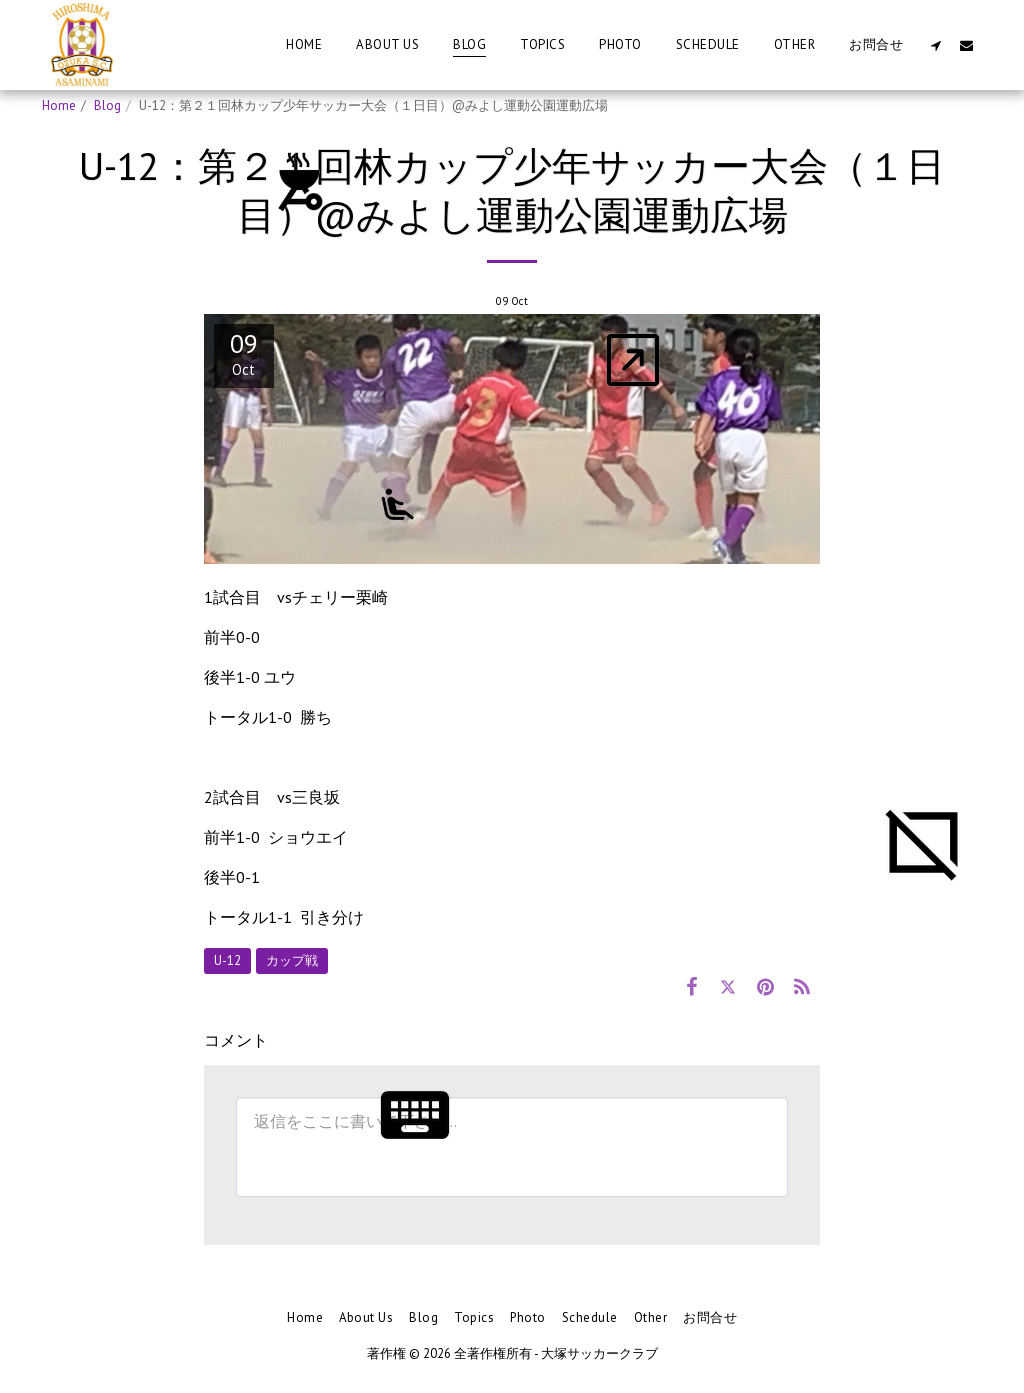 The width and height of the screenshot is (1024, 1393). What do you see at coordinates (633, 360) in the screenshot?
I see `open link in new window` at bounding box center [633, 360].